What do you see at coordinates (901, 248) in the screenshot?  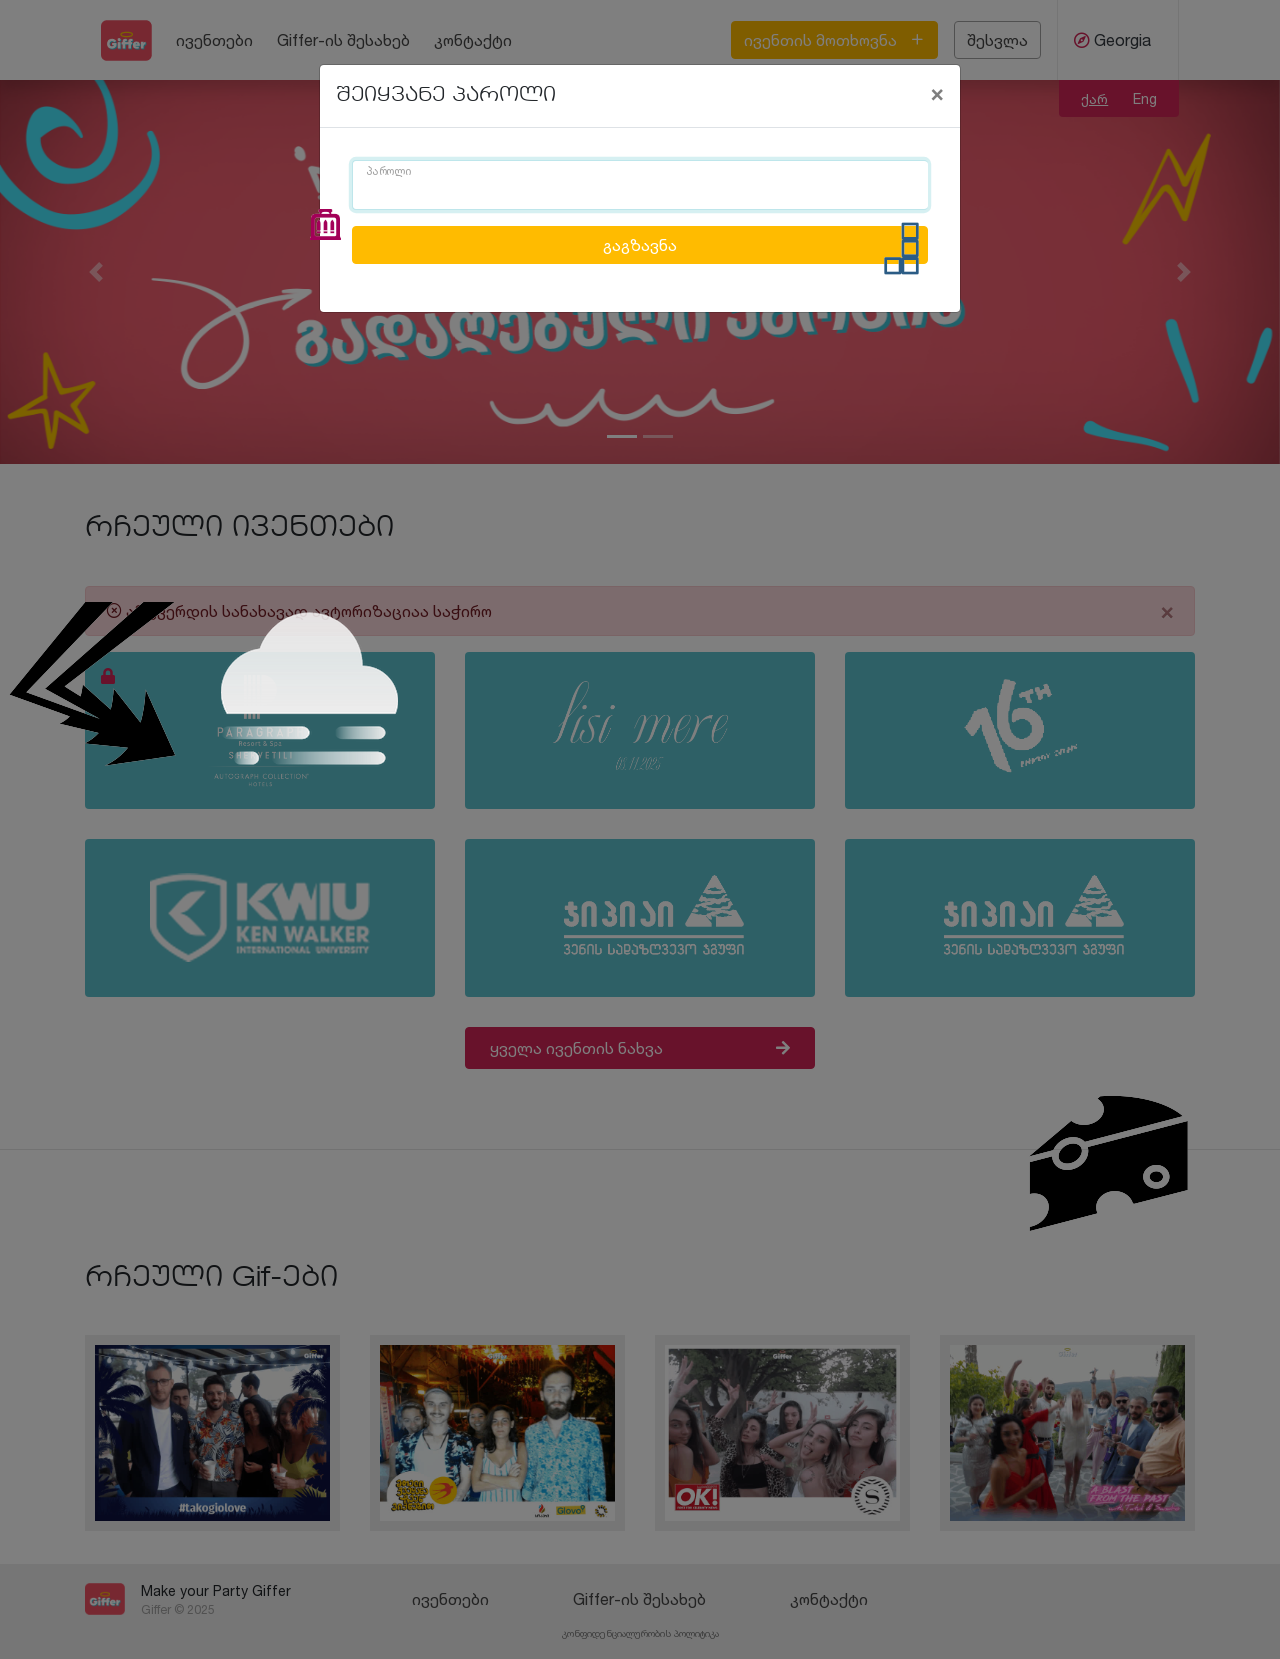 I see `represents a tetris J-block piece` at bounding box center [901, 248].